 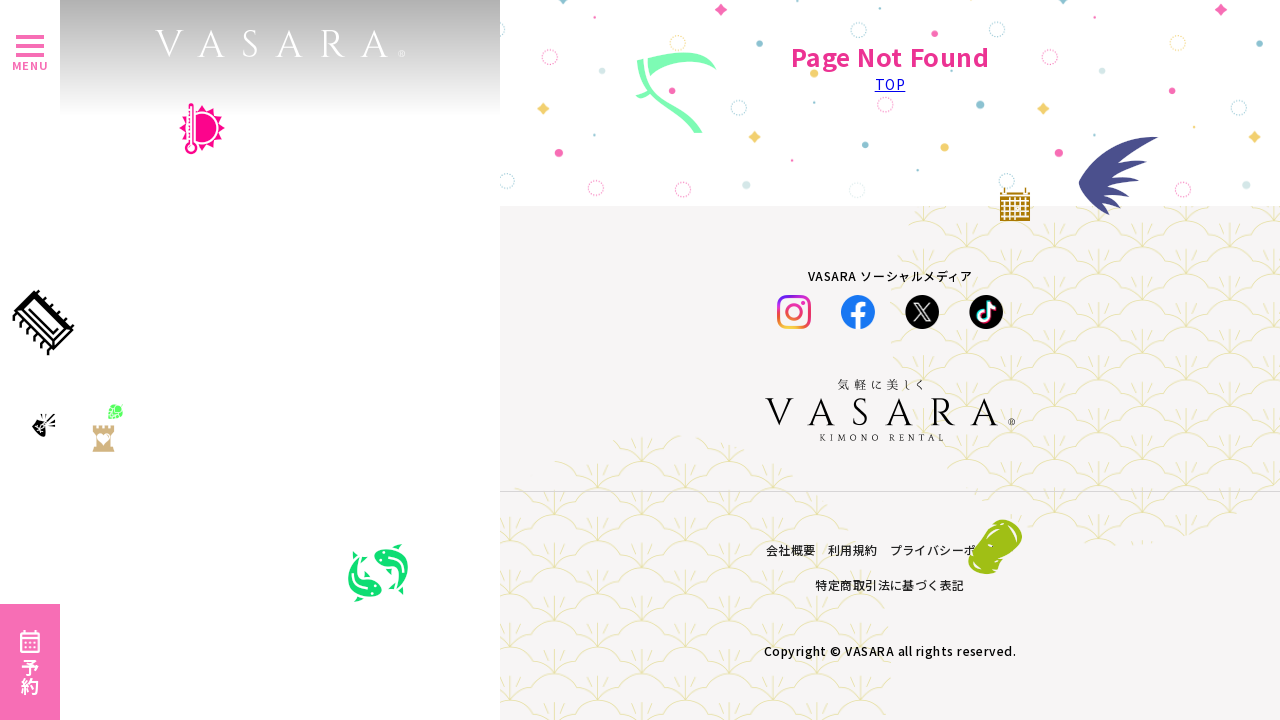 What do you see at coordinates (43, 425) in the screenshot?
I see `indicates damage taken or shield breaking` at bounding box center [43, 425].